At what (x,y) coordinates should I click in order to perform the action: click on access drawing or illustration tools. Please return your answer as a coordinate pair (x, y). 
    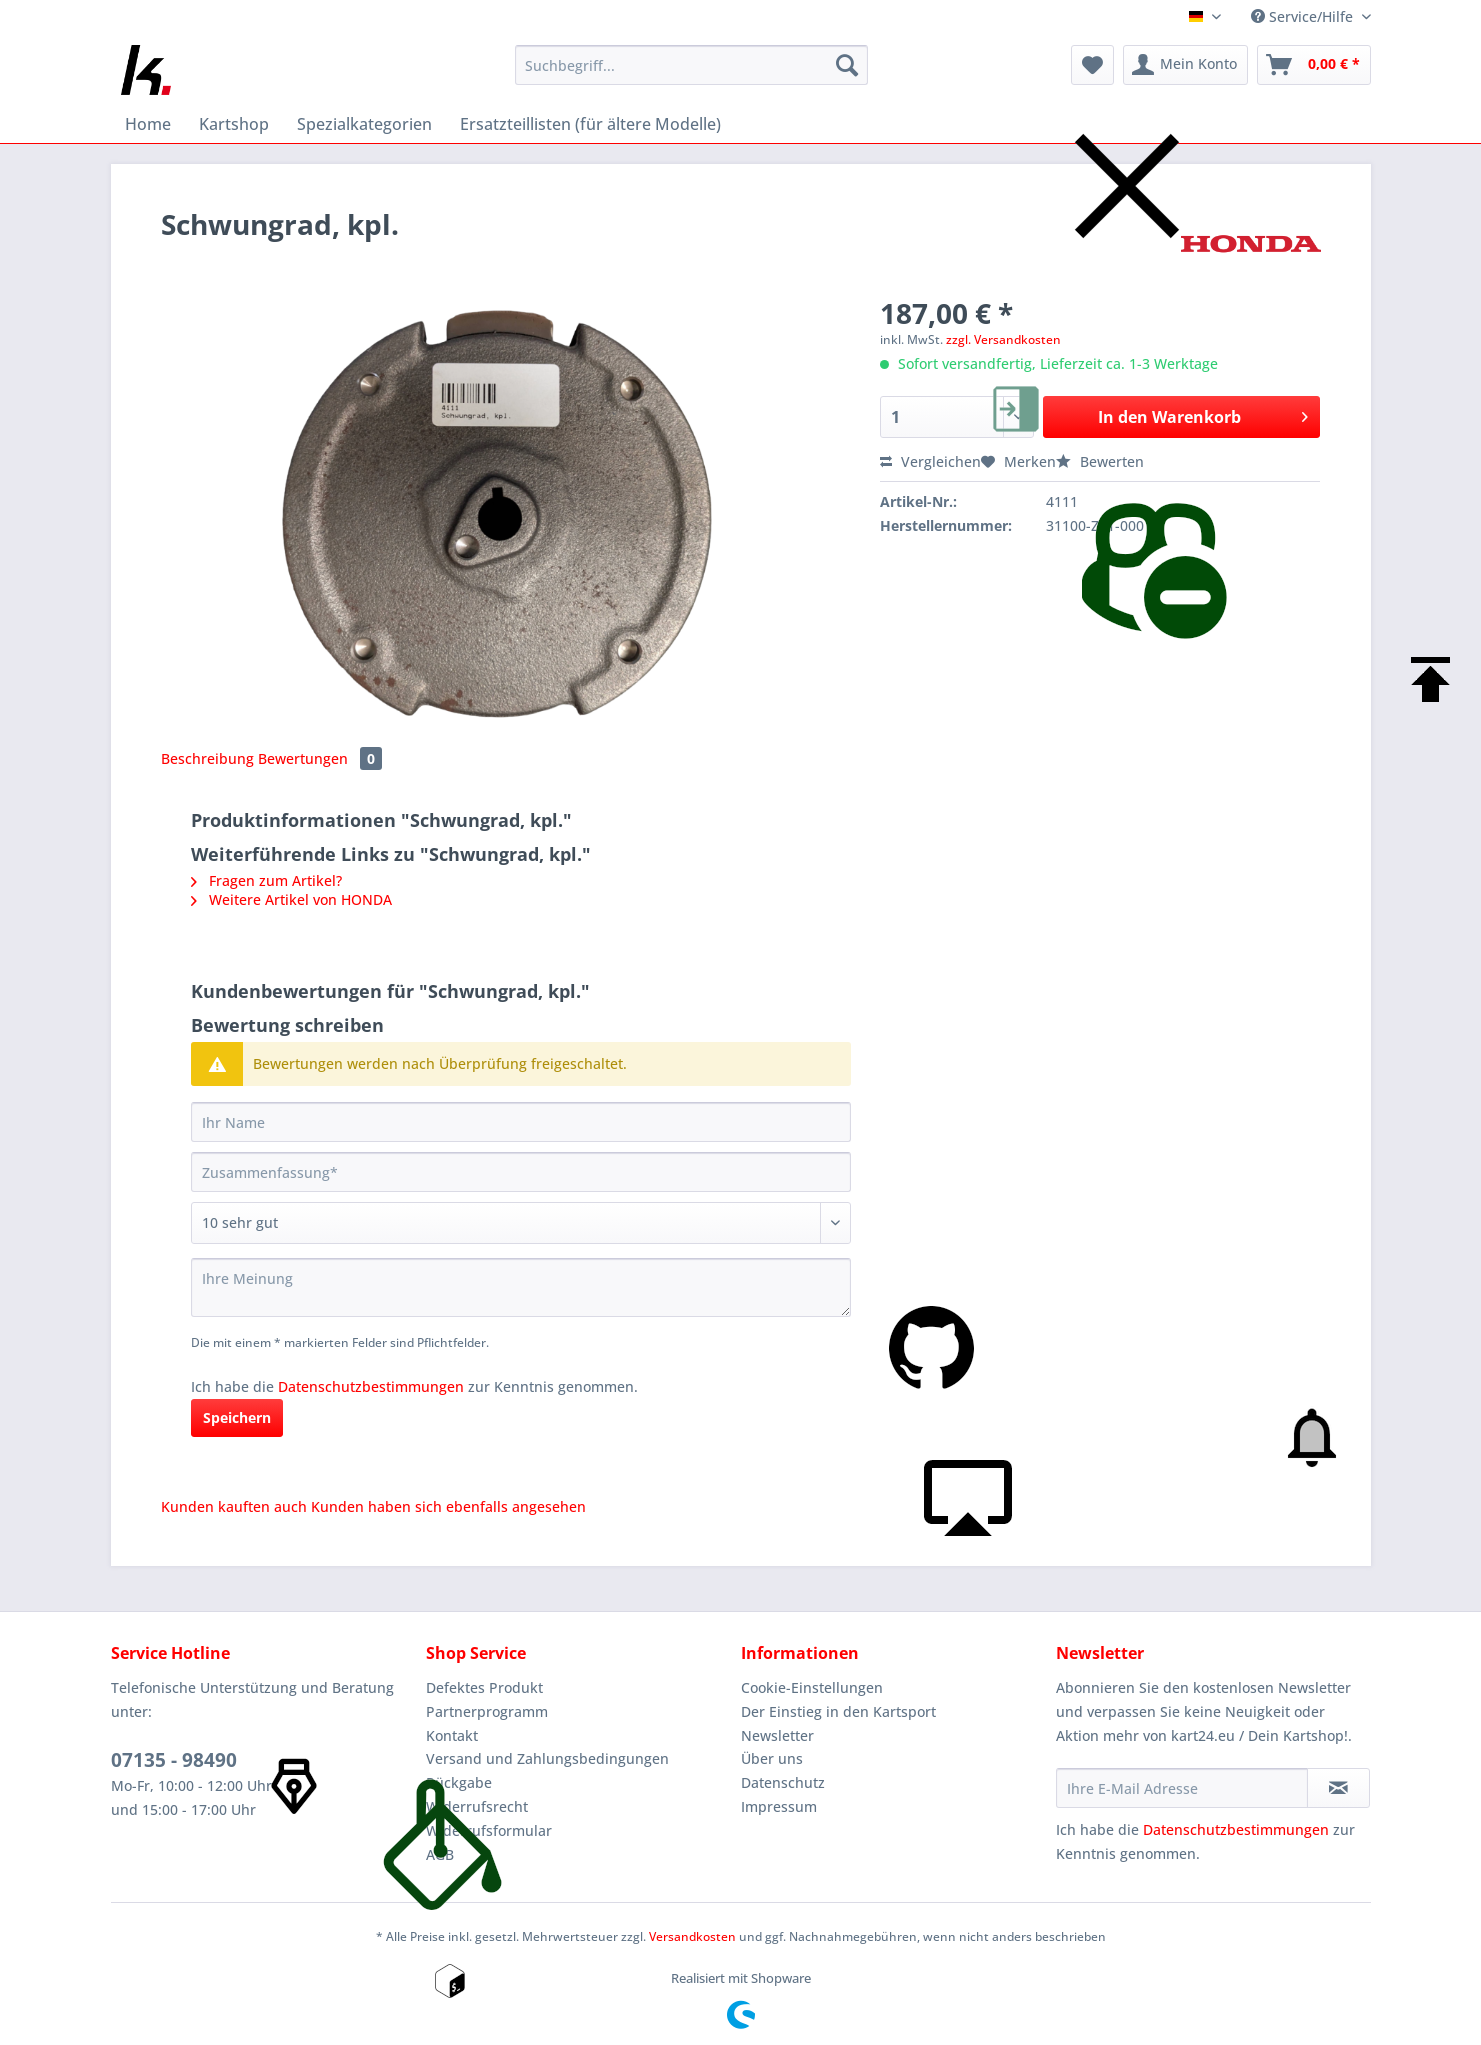
    Looking at the image, I should click on (294, 1785).